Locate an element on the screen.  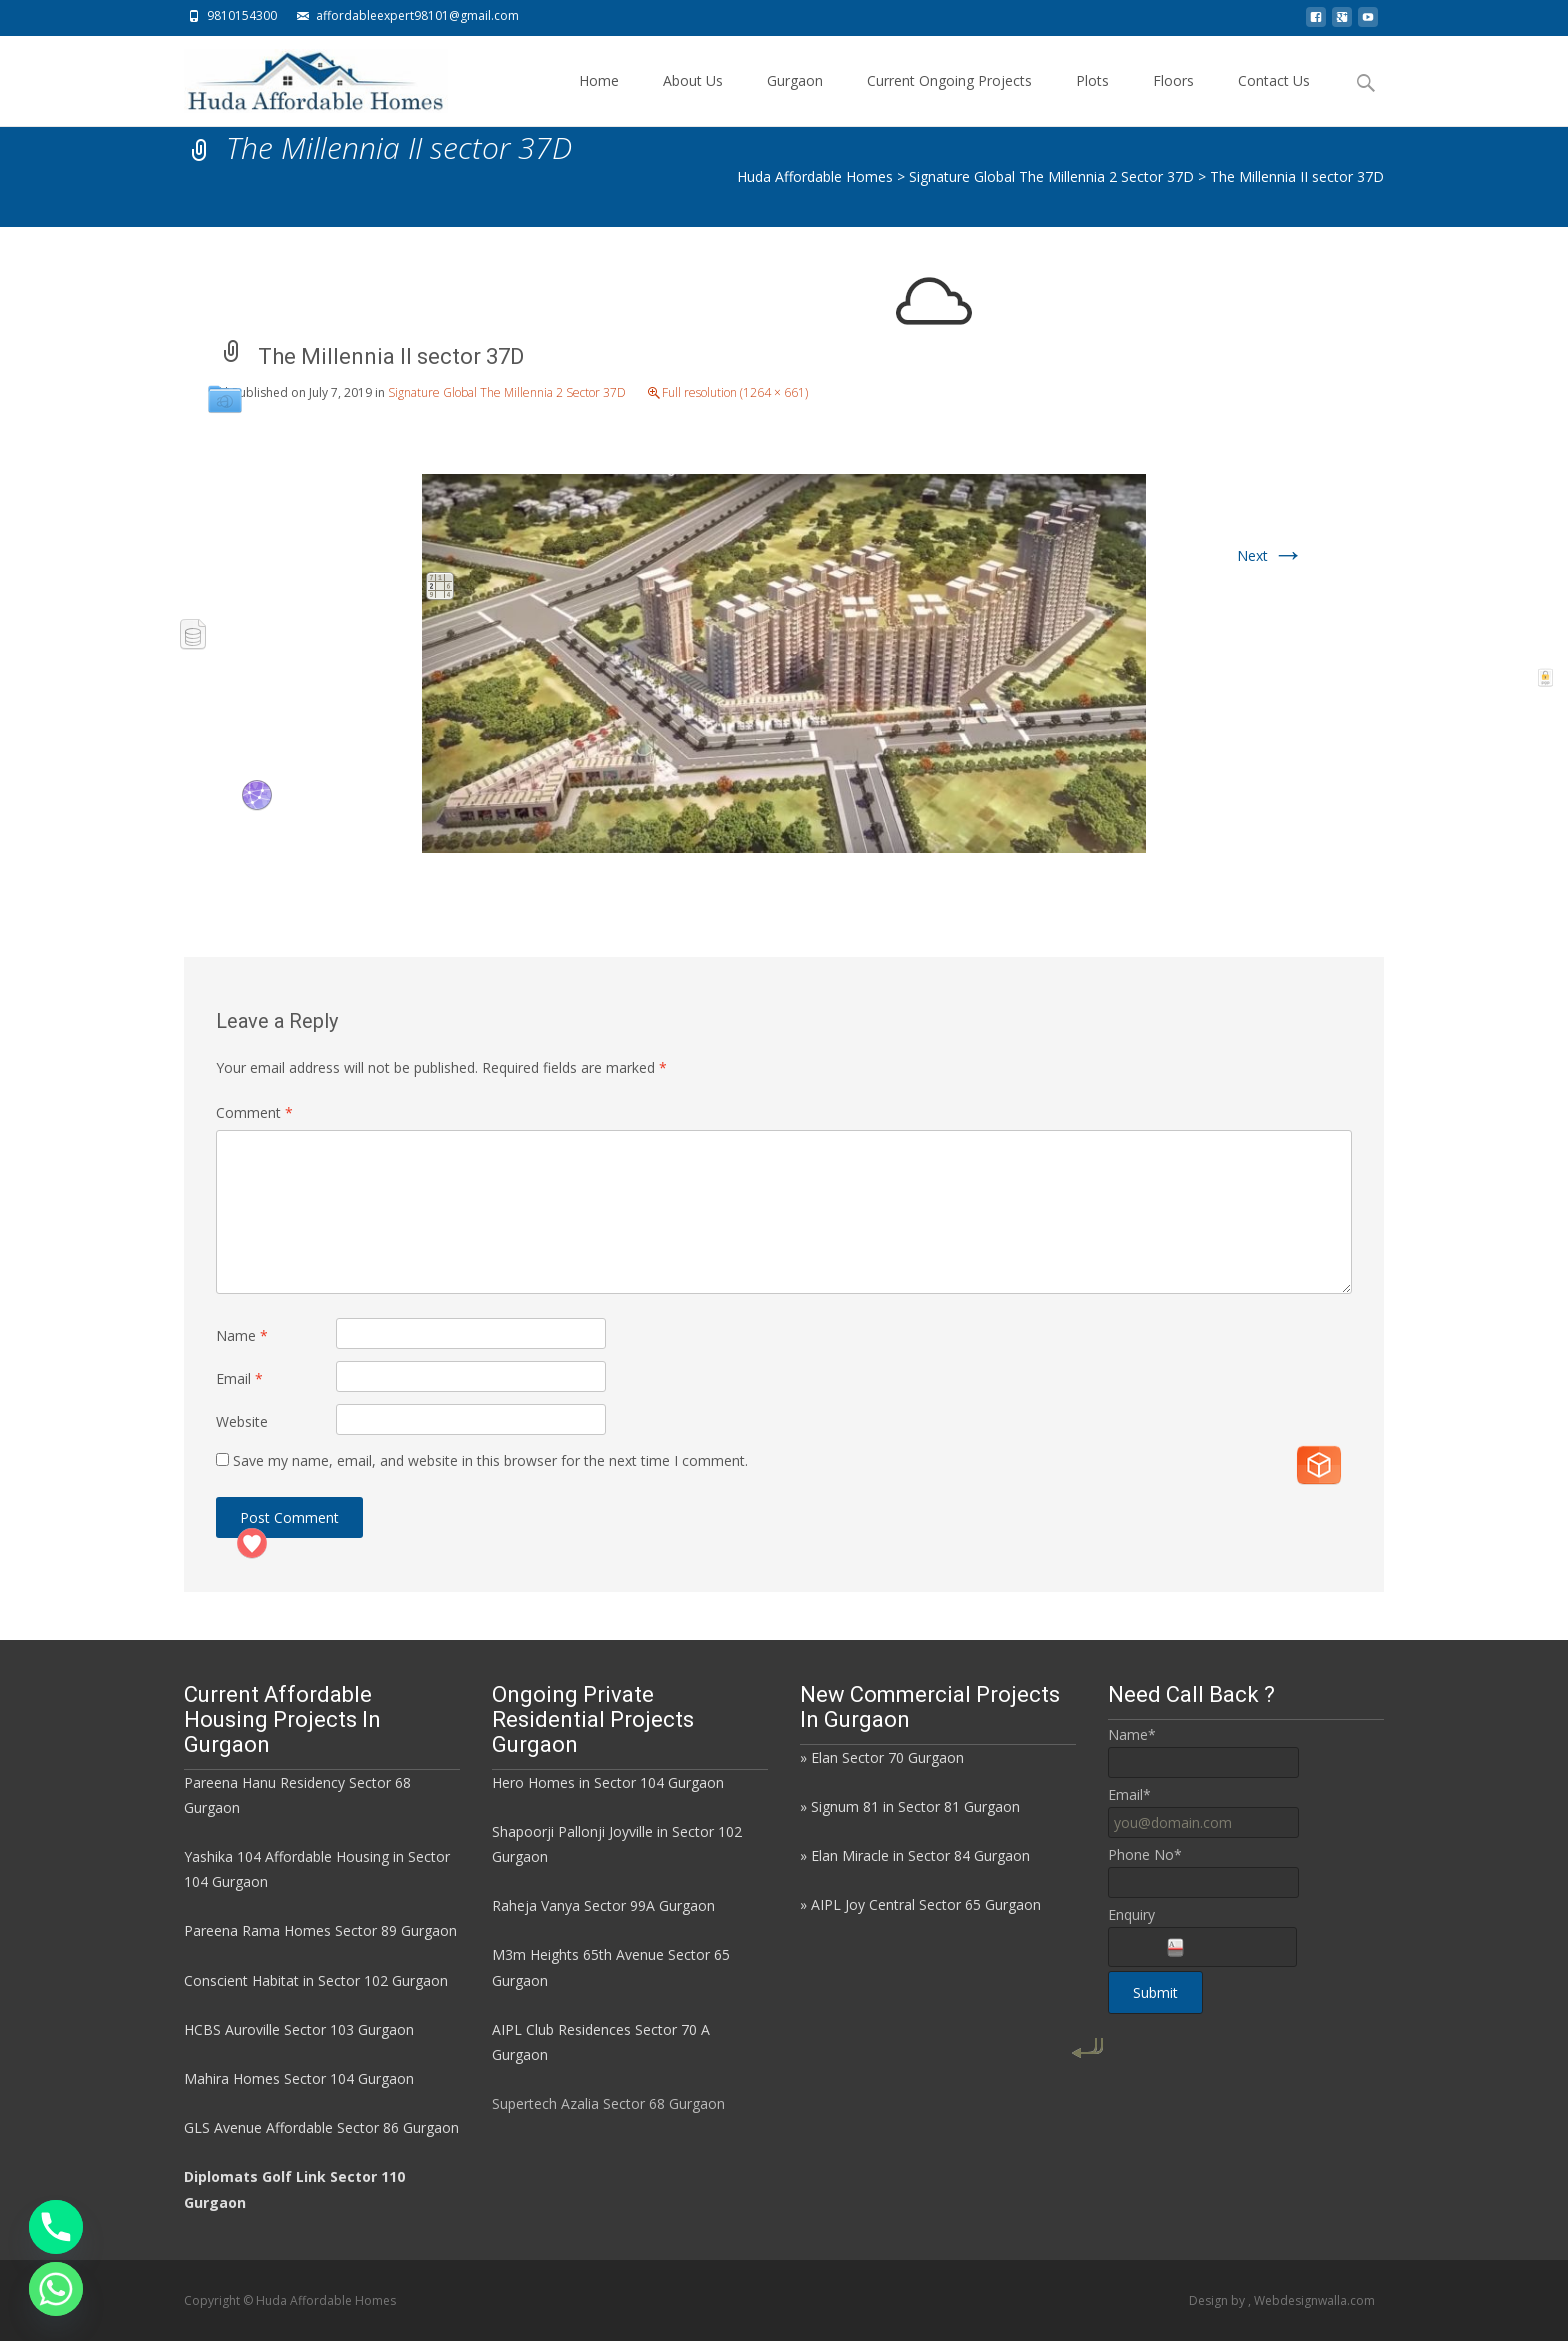
access cloud storage or sync settings is located at coordinates (934, 301).